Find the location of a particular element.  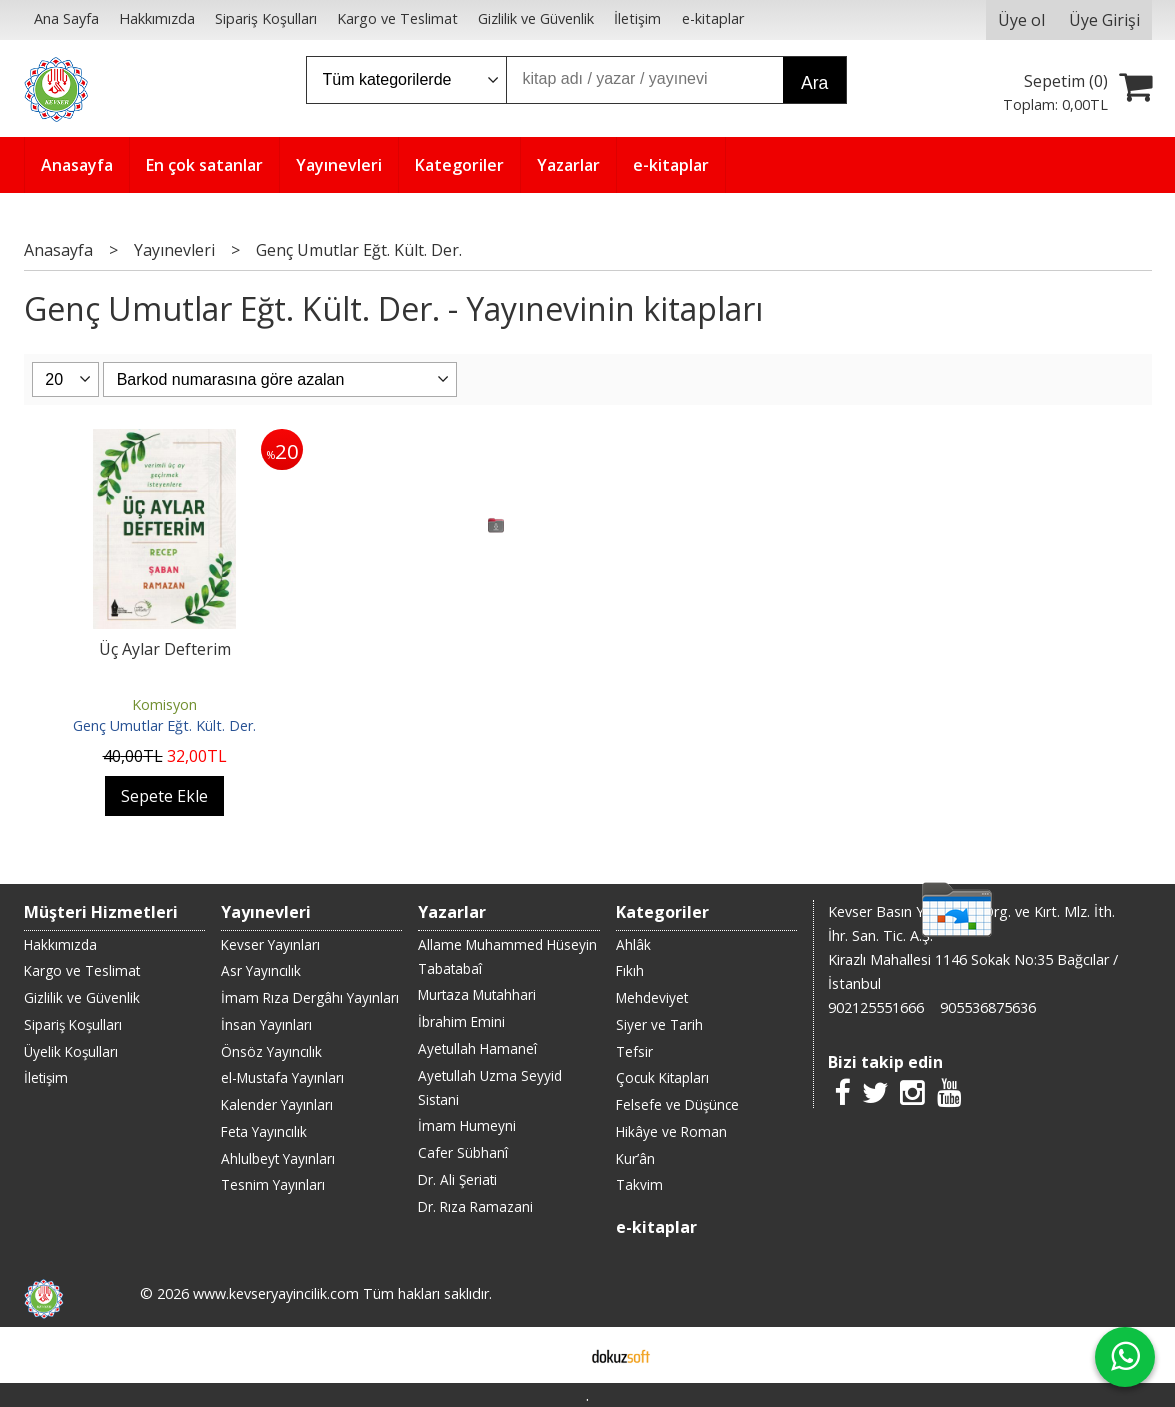

access your downloads folder is located at coordinates (496, 525).